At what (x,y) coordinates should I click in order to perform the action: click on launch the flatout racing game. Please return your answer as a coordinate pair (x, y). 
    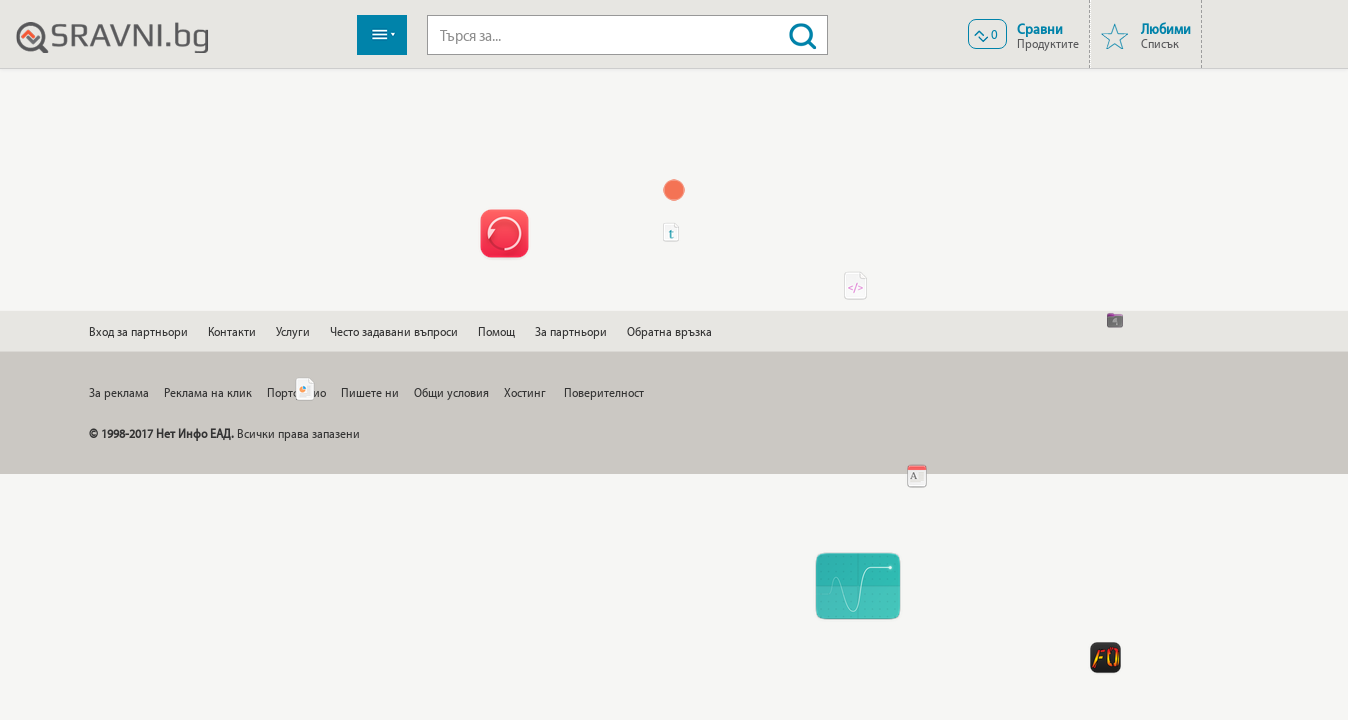
    Looking at the image, I should click on (1105, 657).